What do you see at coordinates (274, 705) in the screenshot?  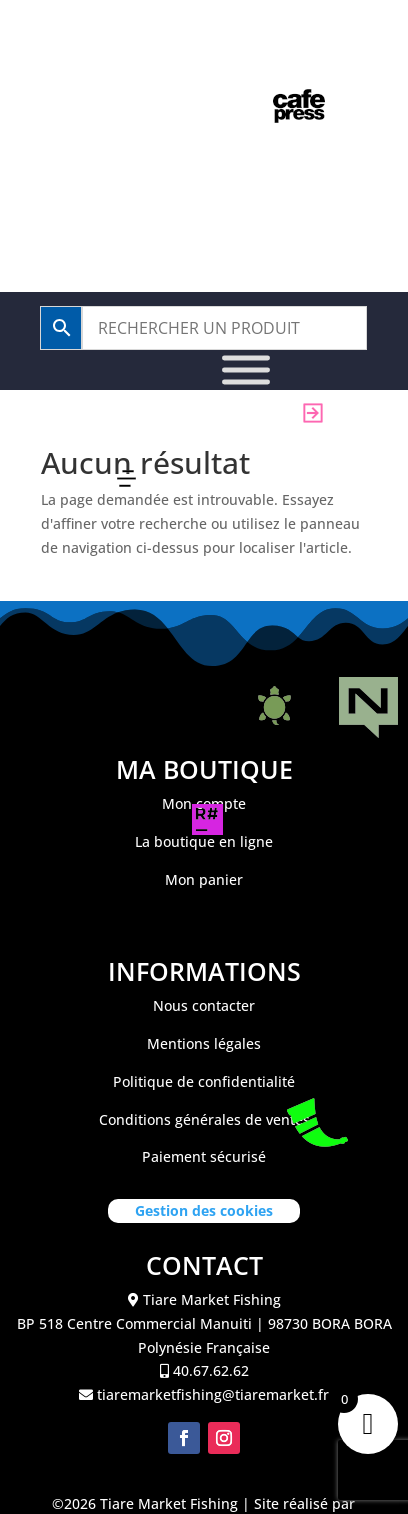 I see `go to the Galaxus website or app` at bounding box center [274, 705].